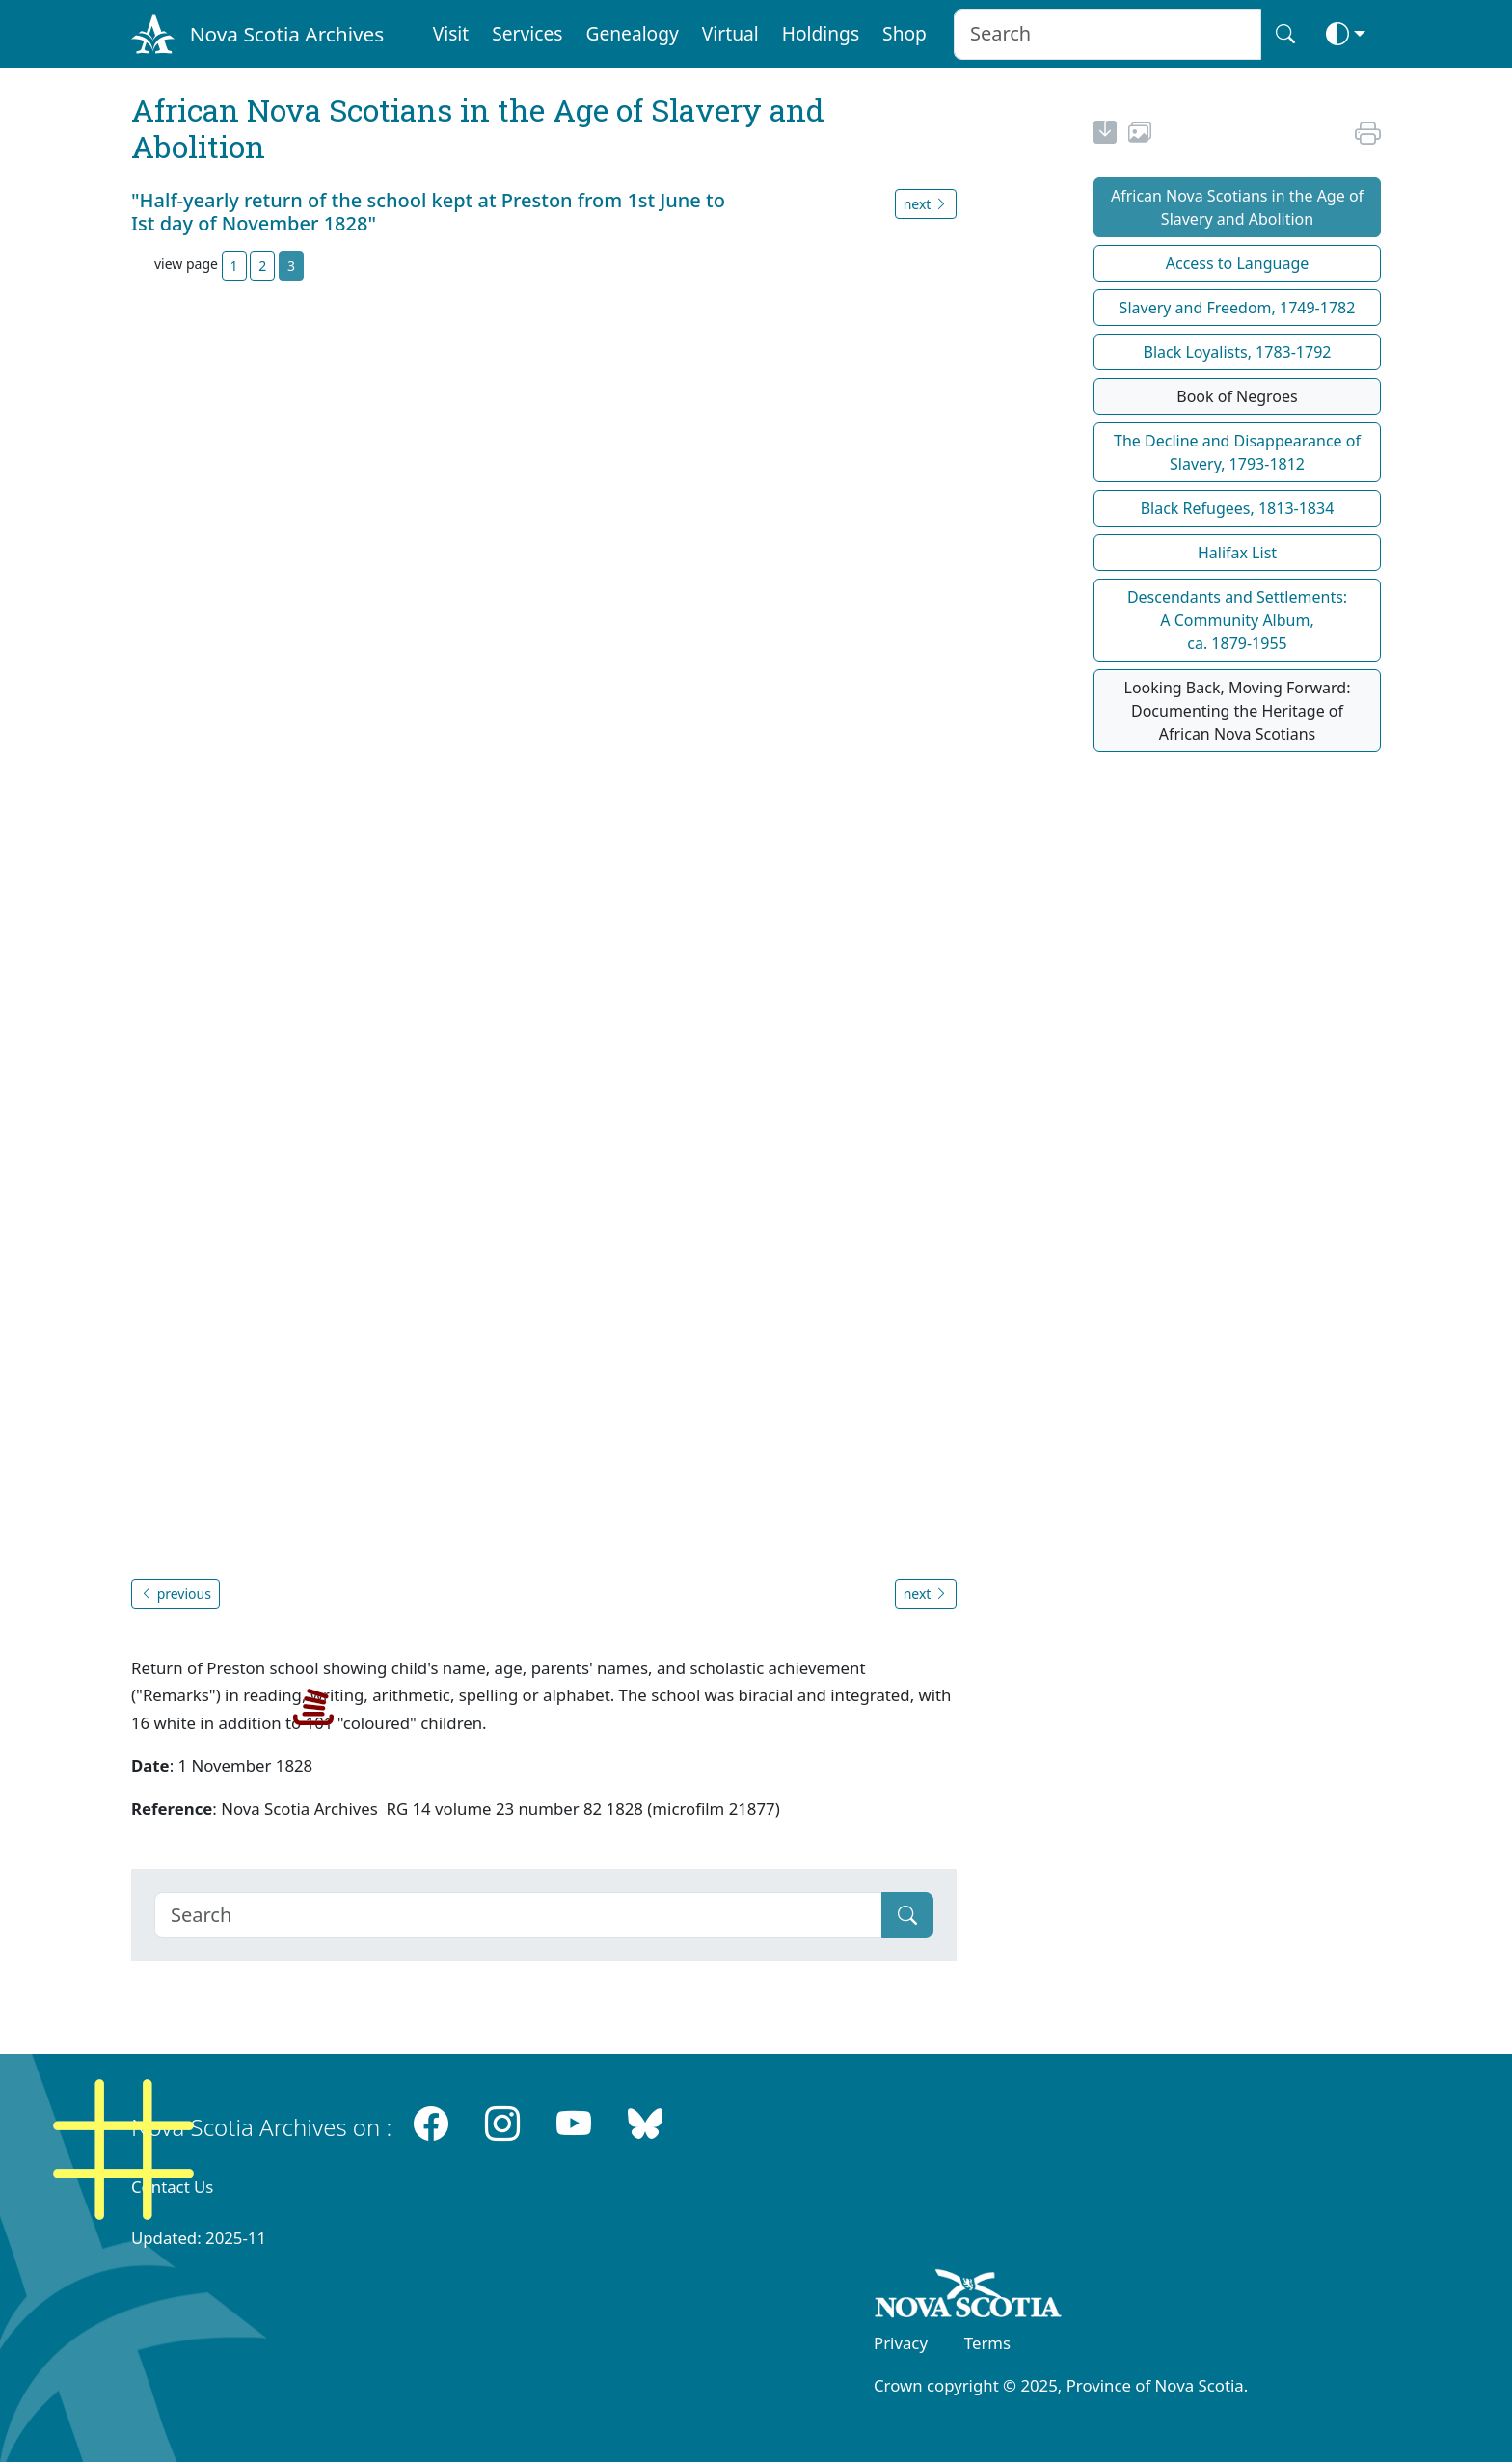 Image resolution: width=1512 pixels, height=2462 pixels. Describe the element at coordinates (123, 2150) in the screenshot. I see `view or browse hashtags` at that location.